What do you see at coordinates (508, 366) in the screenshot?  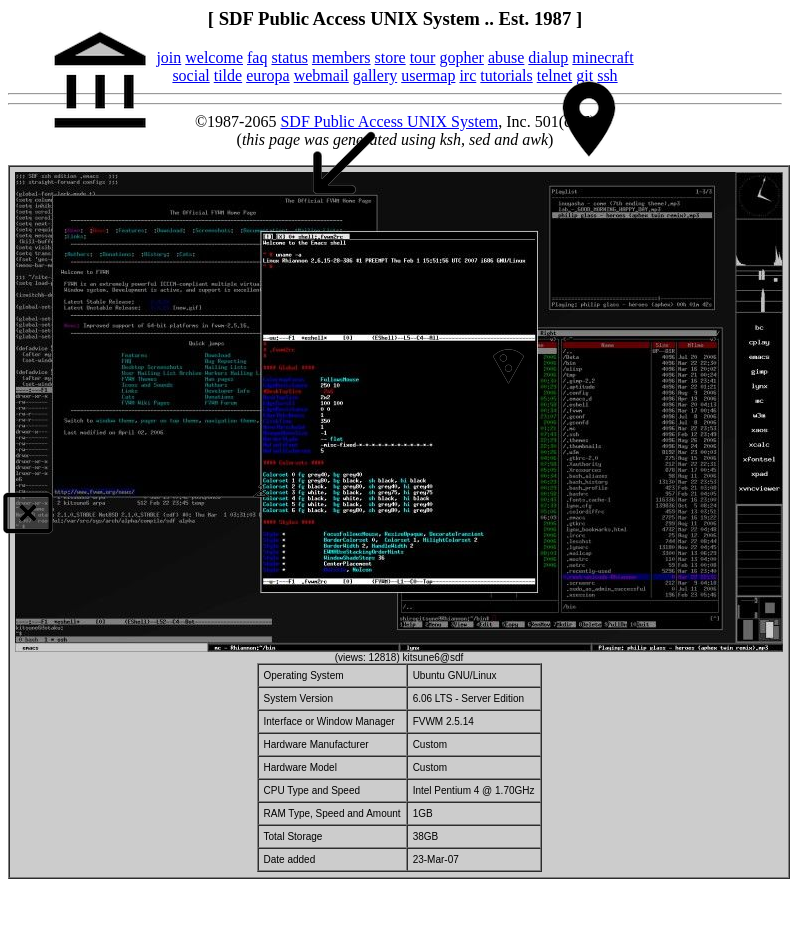 I see `find nearby pizza restaurants` at bounding box center [508, 366].